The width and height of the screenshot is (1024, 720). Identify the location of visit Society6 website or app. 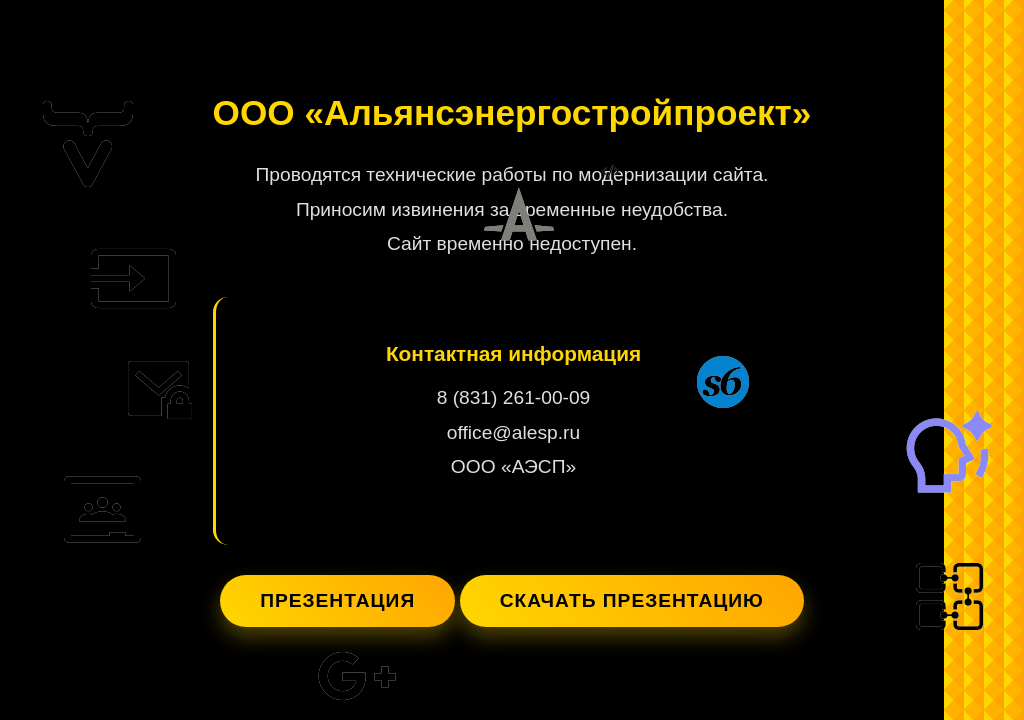
(723, 382).